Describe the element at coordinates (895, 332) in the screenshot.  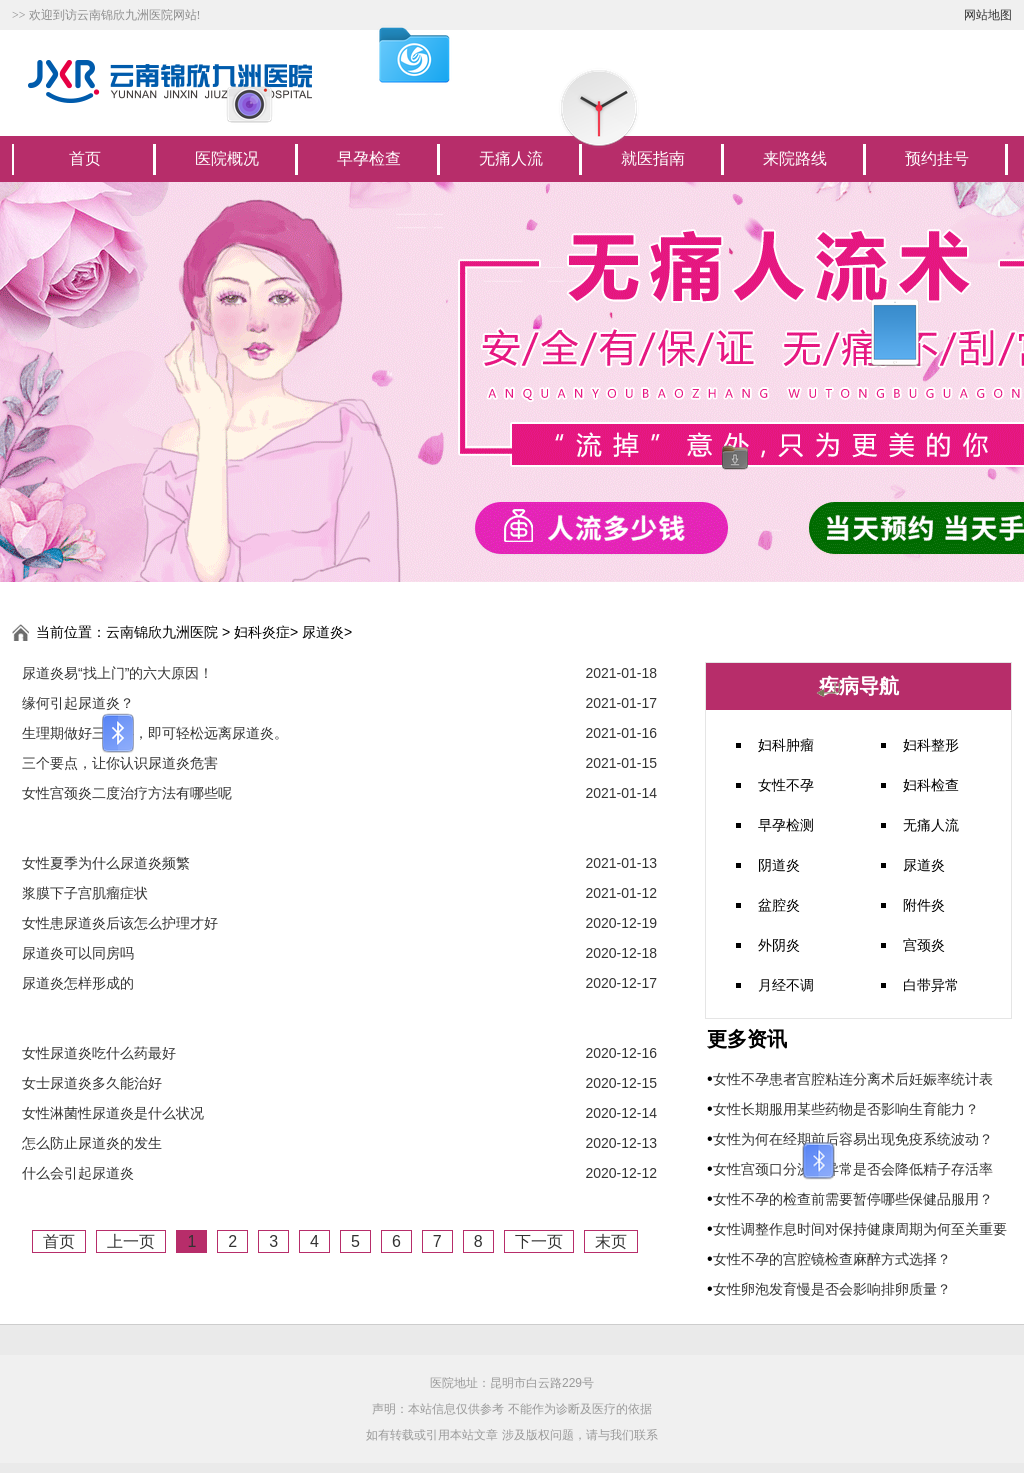
I see `iPad Pro 9.7" device with cellular connectivity` at that location.